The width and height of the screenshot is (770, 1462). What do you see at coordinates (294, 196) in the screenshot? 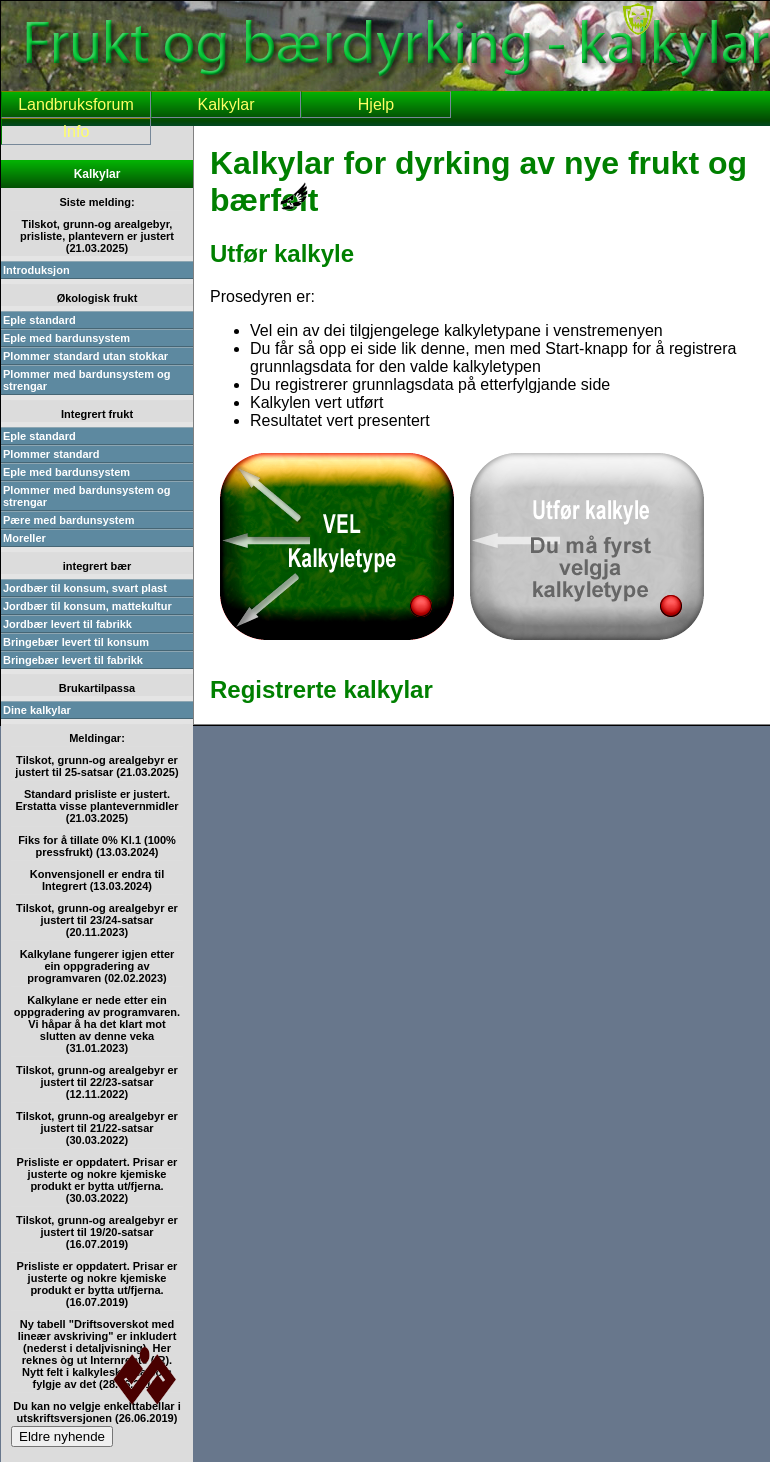
I see `mythical or fantasy character ability` at bounding box center [294, 196].